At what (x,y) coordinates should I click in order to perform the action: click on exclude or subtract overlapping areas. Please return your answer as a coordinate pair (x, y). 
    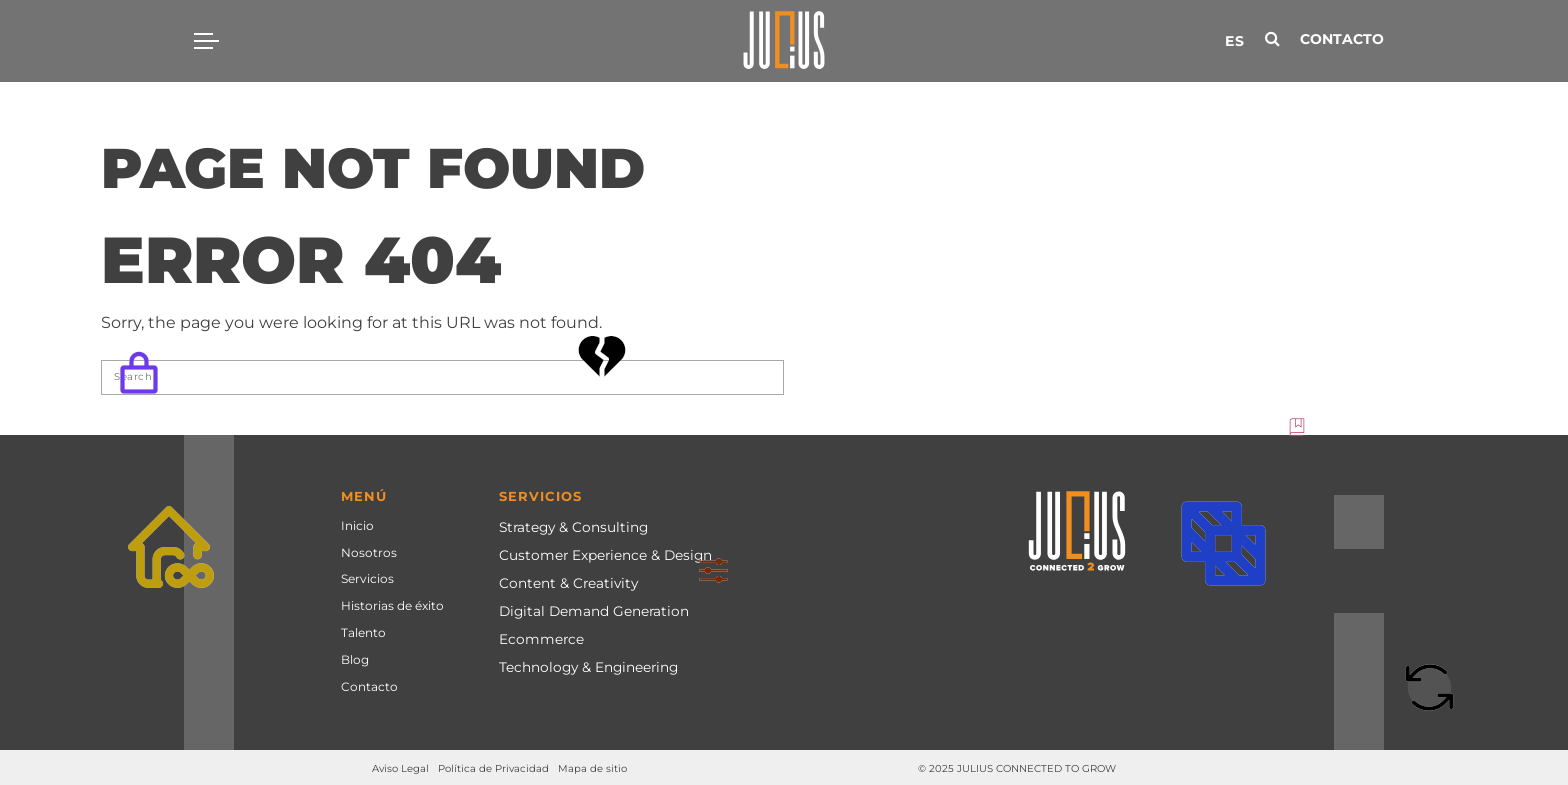
    Looking at the image, I should click on (1223, 543).